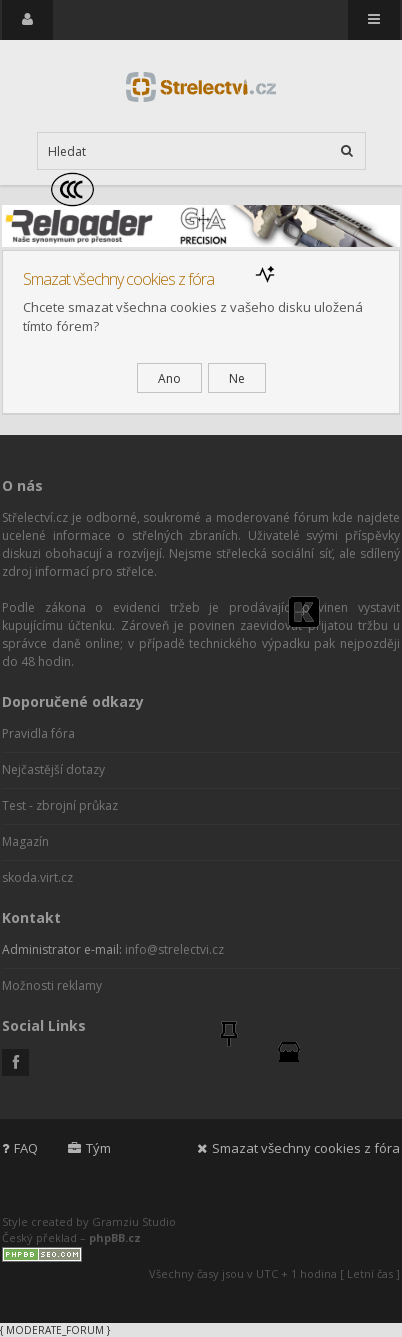 This screenshot has width=402, height=1337. I want to click on china compulsory certificate (CCC) mark indicating product compliance, so click(72, 189).